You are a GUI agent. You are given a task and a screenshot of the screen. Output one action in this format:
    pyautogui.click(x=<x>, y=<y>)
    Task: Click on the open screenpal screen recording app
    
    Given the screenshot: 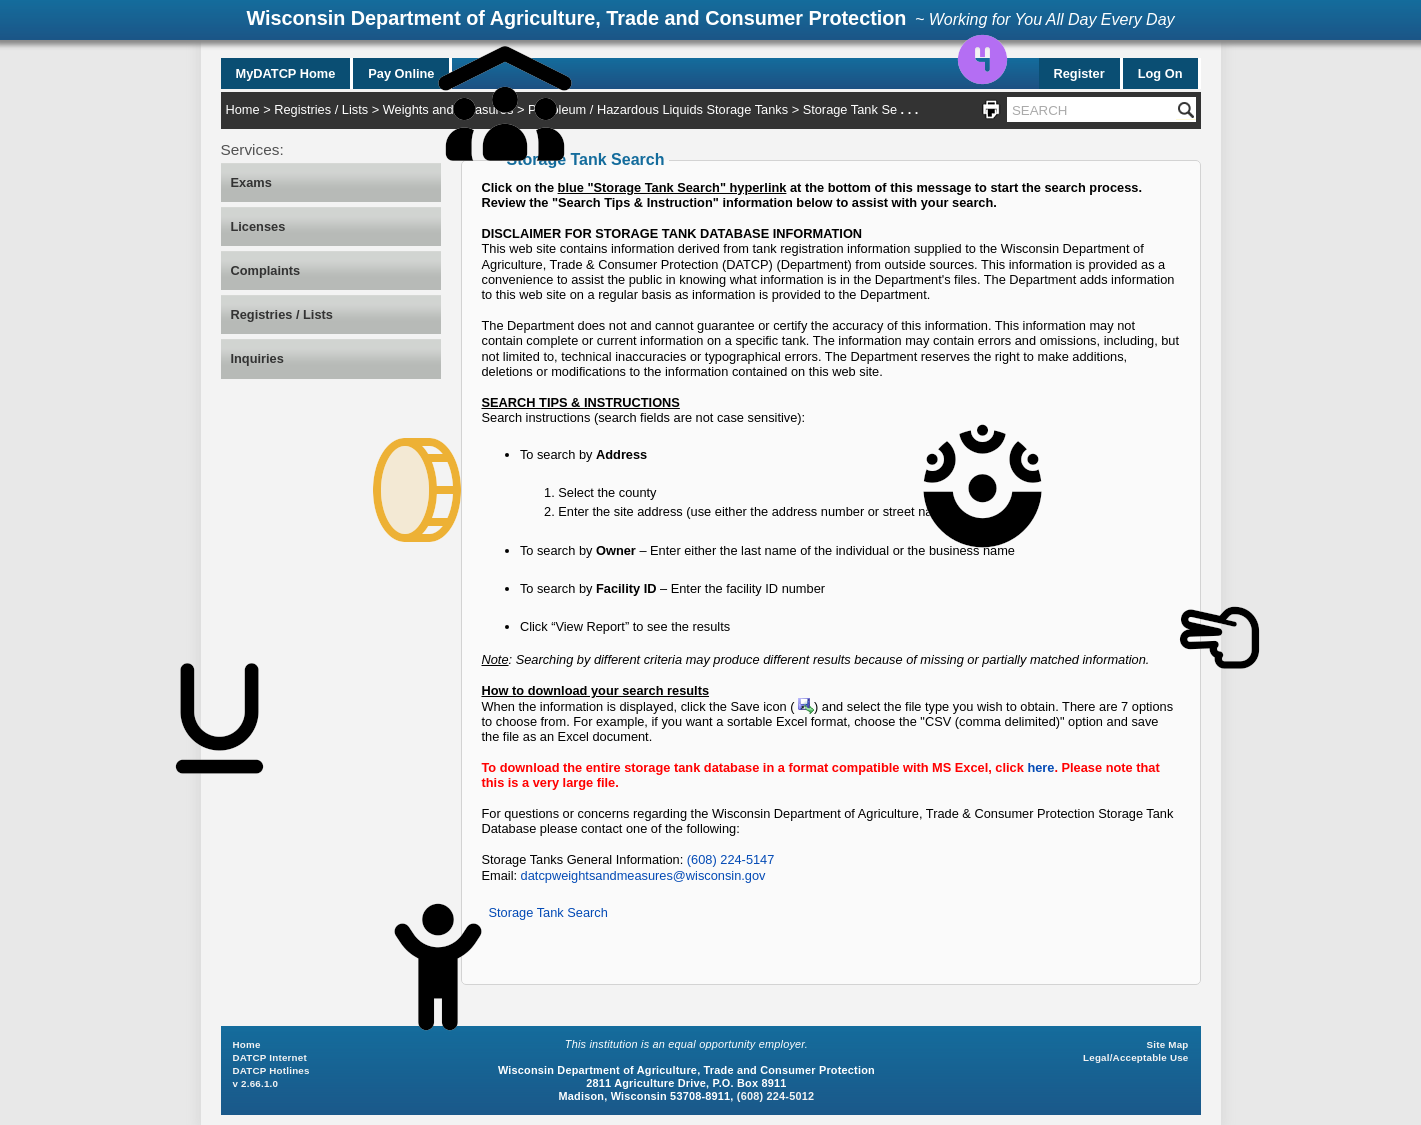 What is the action you would take?
    pyautogui.click(x=982, y=487)
    